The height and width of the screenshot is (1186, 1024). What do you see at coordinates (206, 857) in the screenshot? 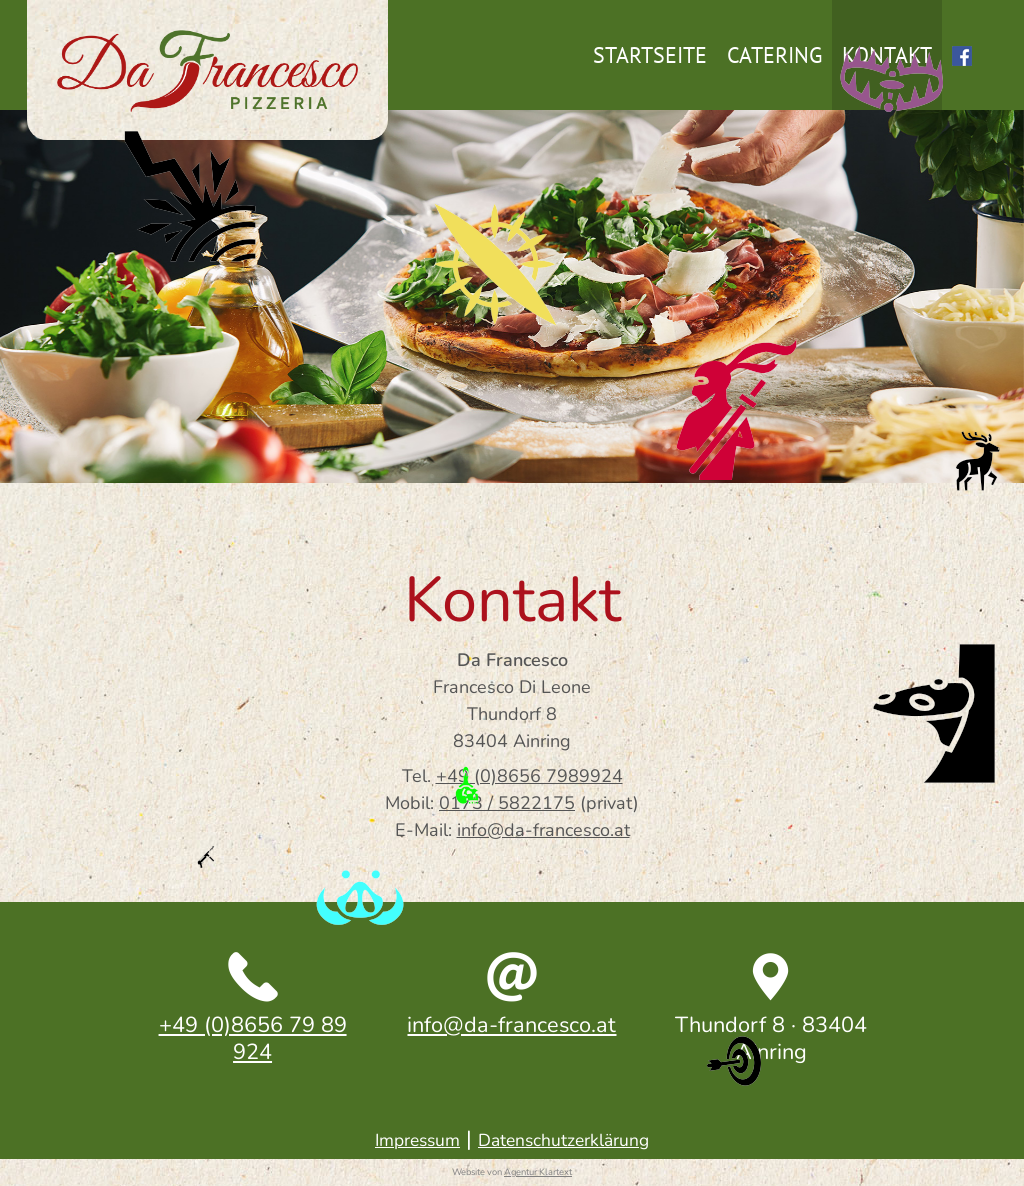
I see `select submachine gun weapon in game` at bounding box center [206, 857].